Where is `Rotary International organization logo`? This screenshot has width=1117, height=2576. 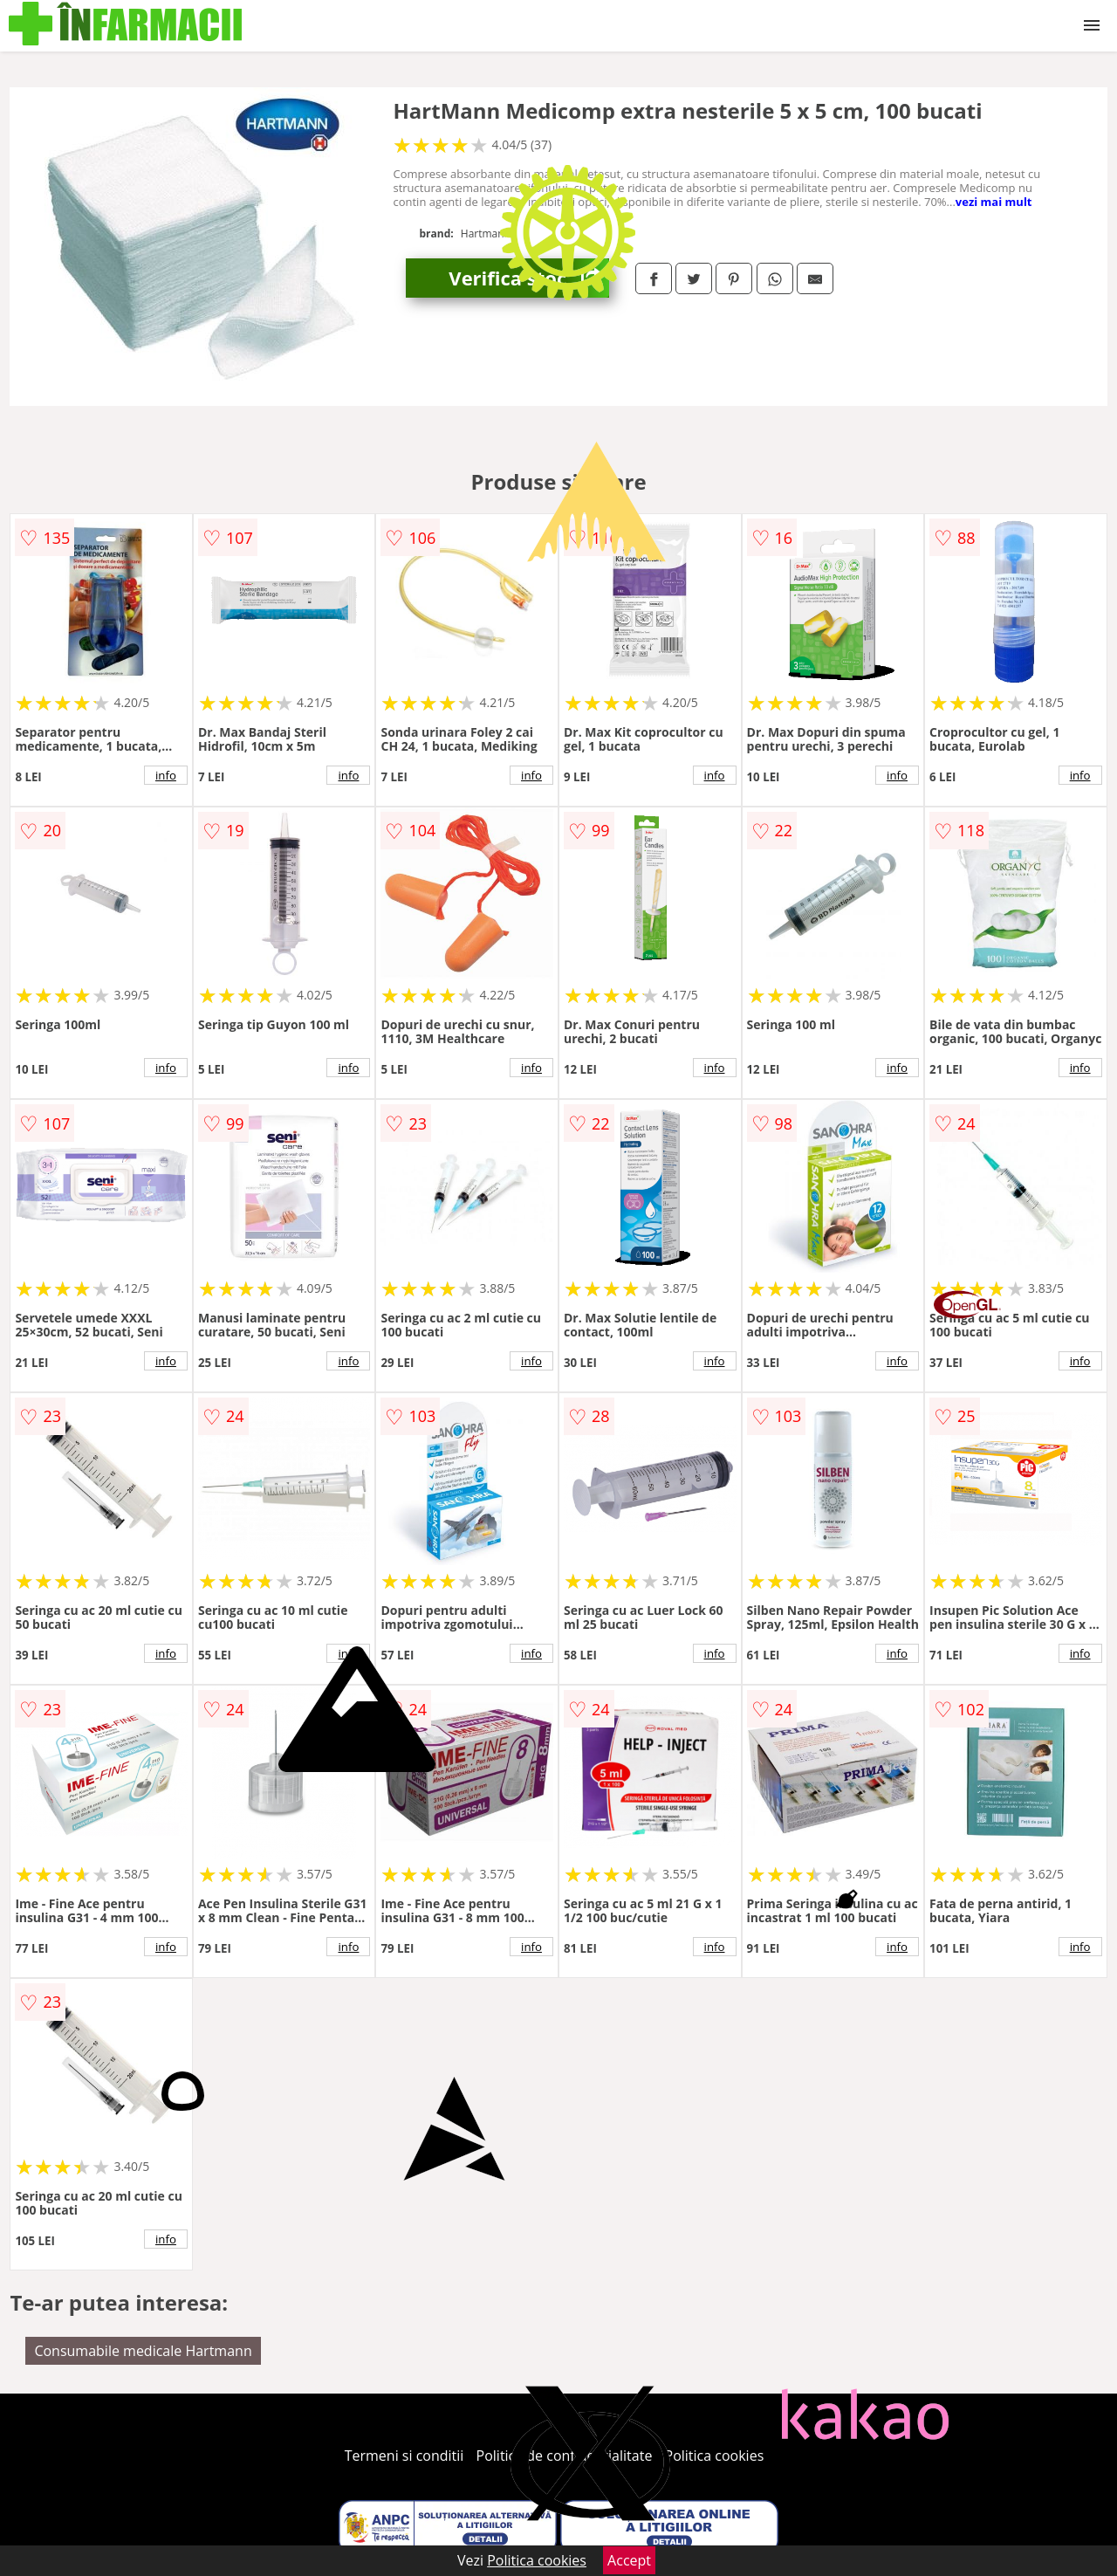
Rotary International organization logo is located at coordinates (567, 232).